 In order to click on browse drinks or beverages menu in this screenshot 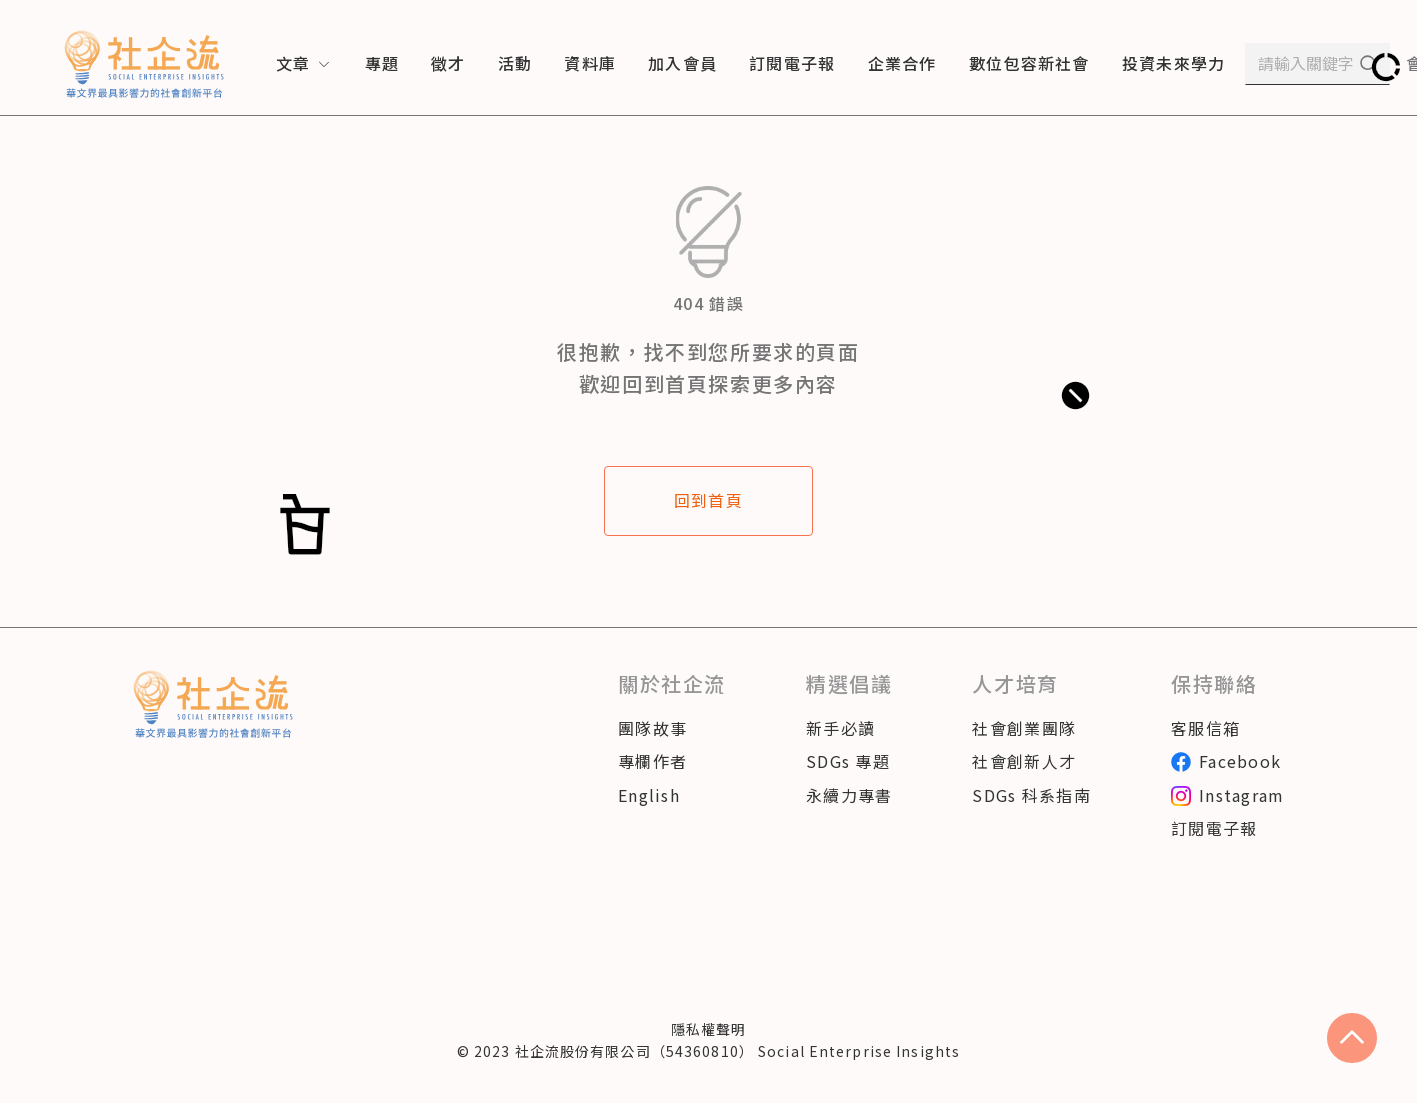, I will do `click(305, 527)`.